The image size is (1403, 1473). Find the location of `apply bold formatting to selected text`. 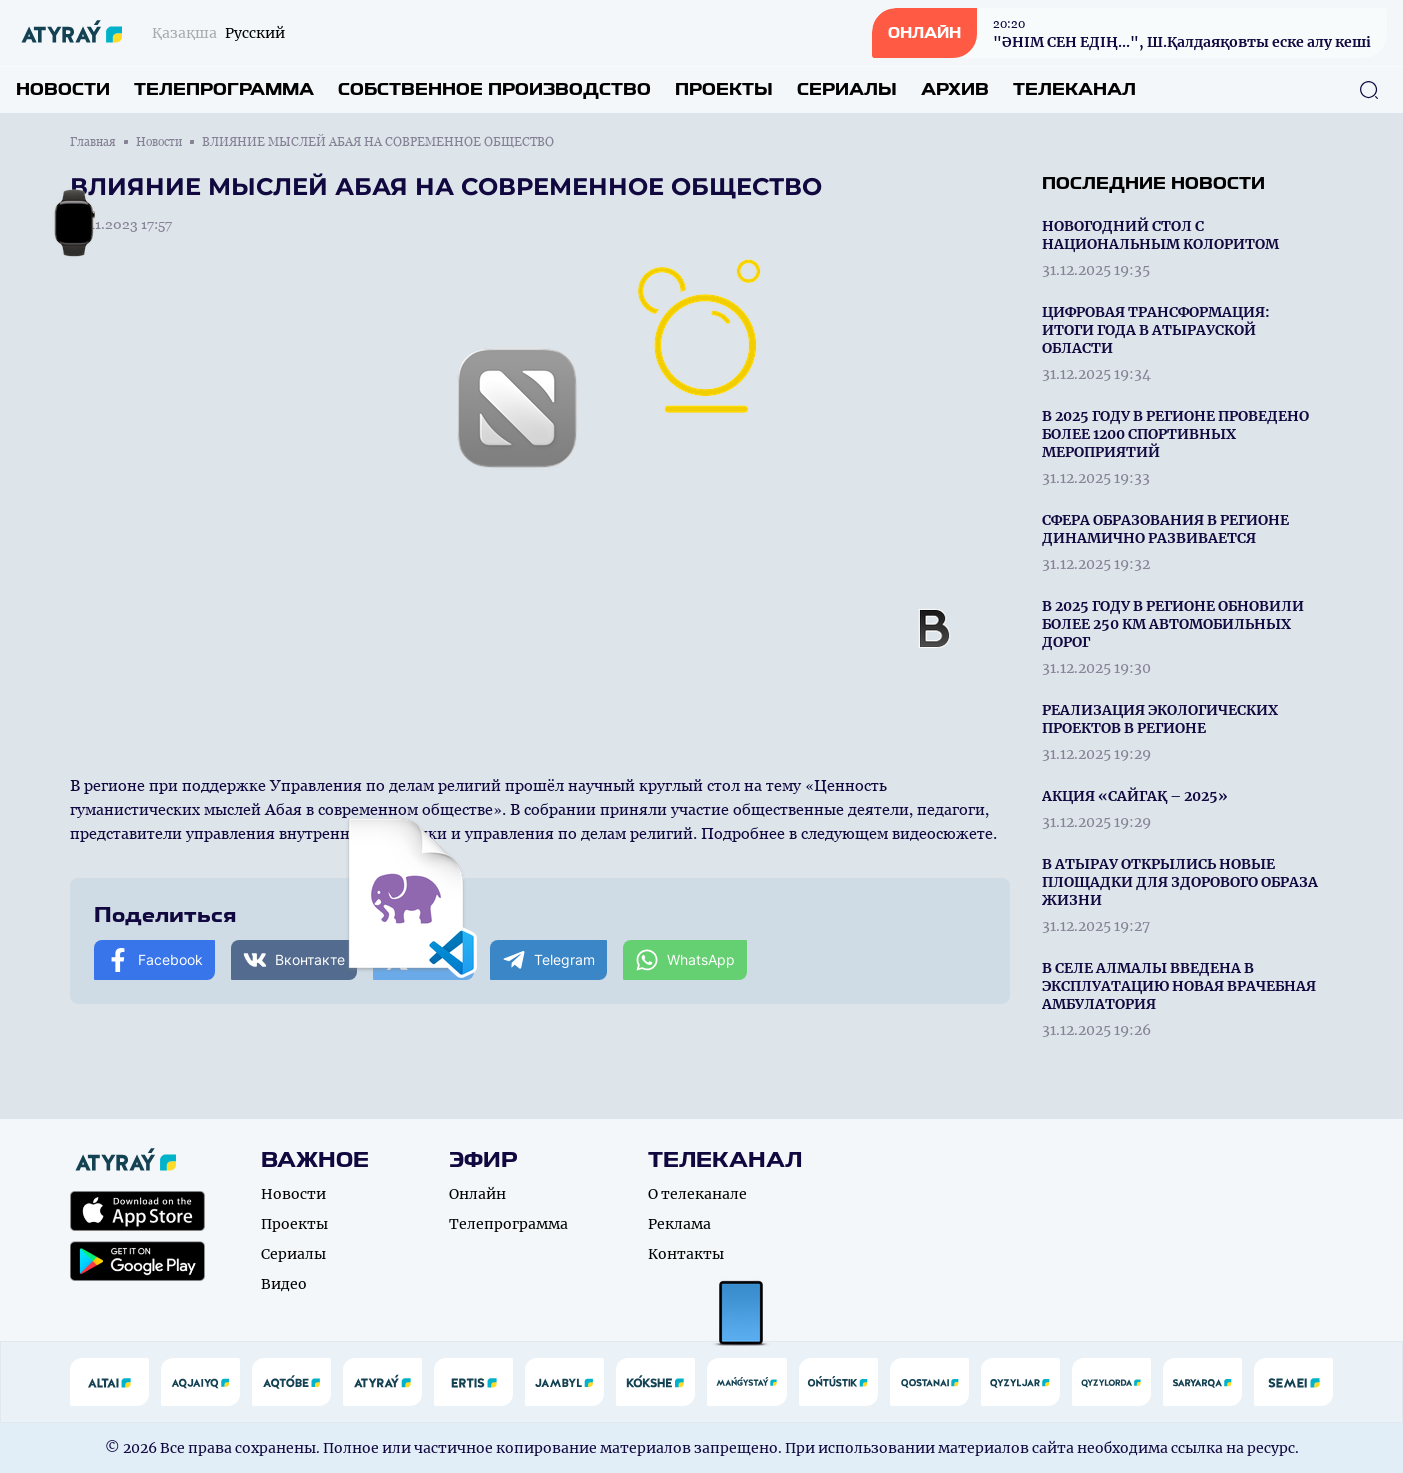

apply bold formatting to selected text is located at coordinates (934, 628).